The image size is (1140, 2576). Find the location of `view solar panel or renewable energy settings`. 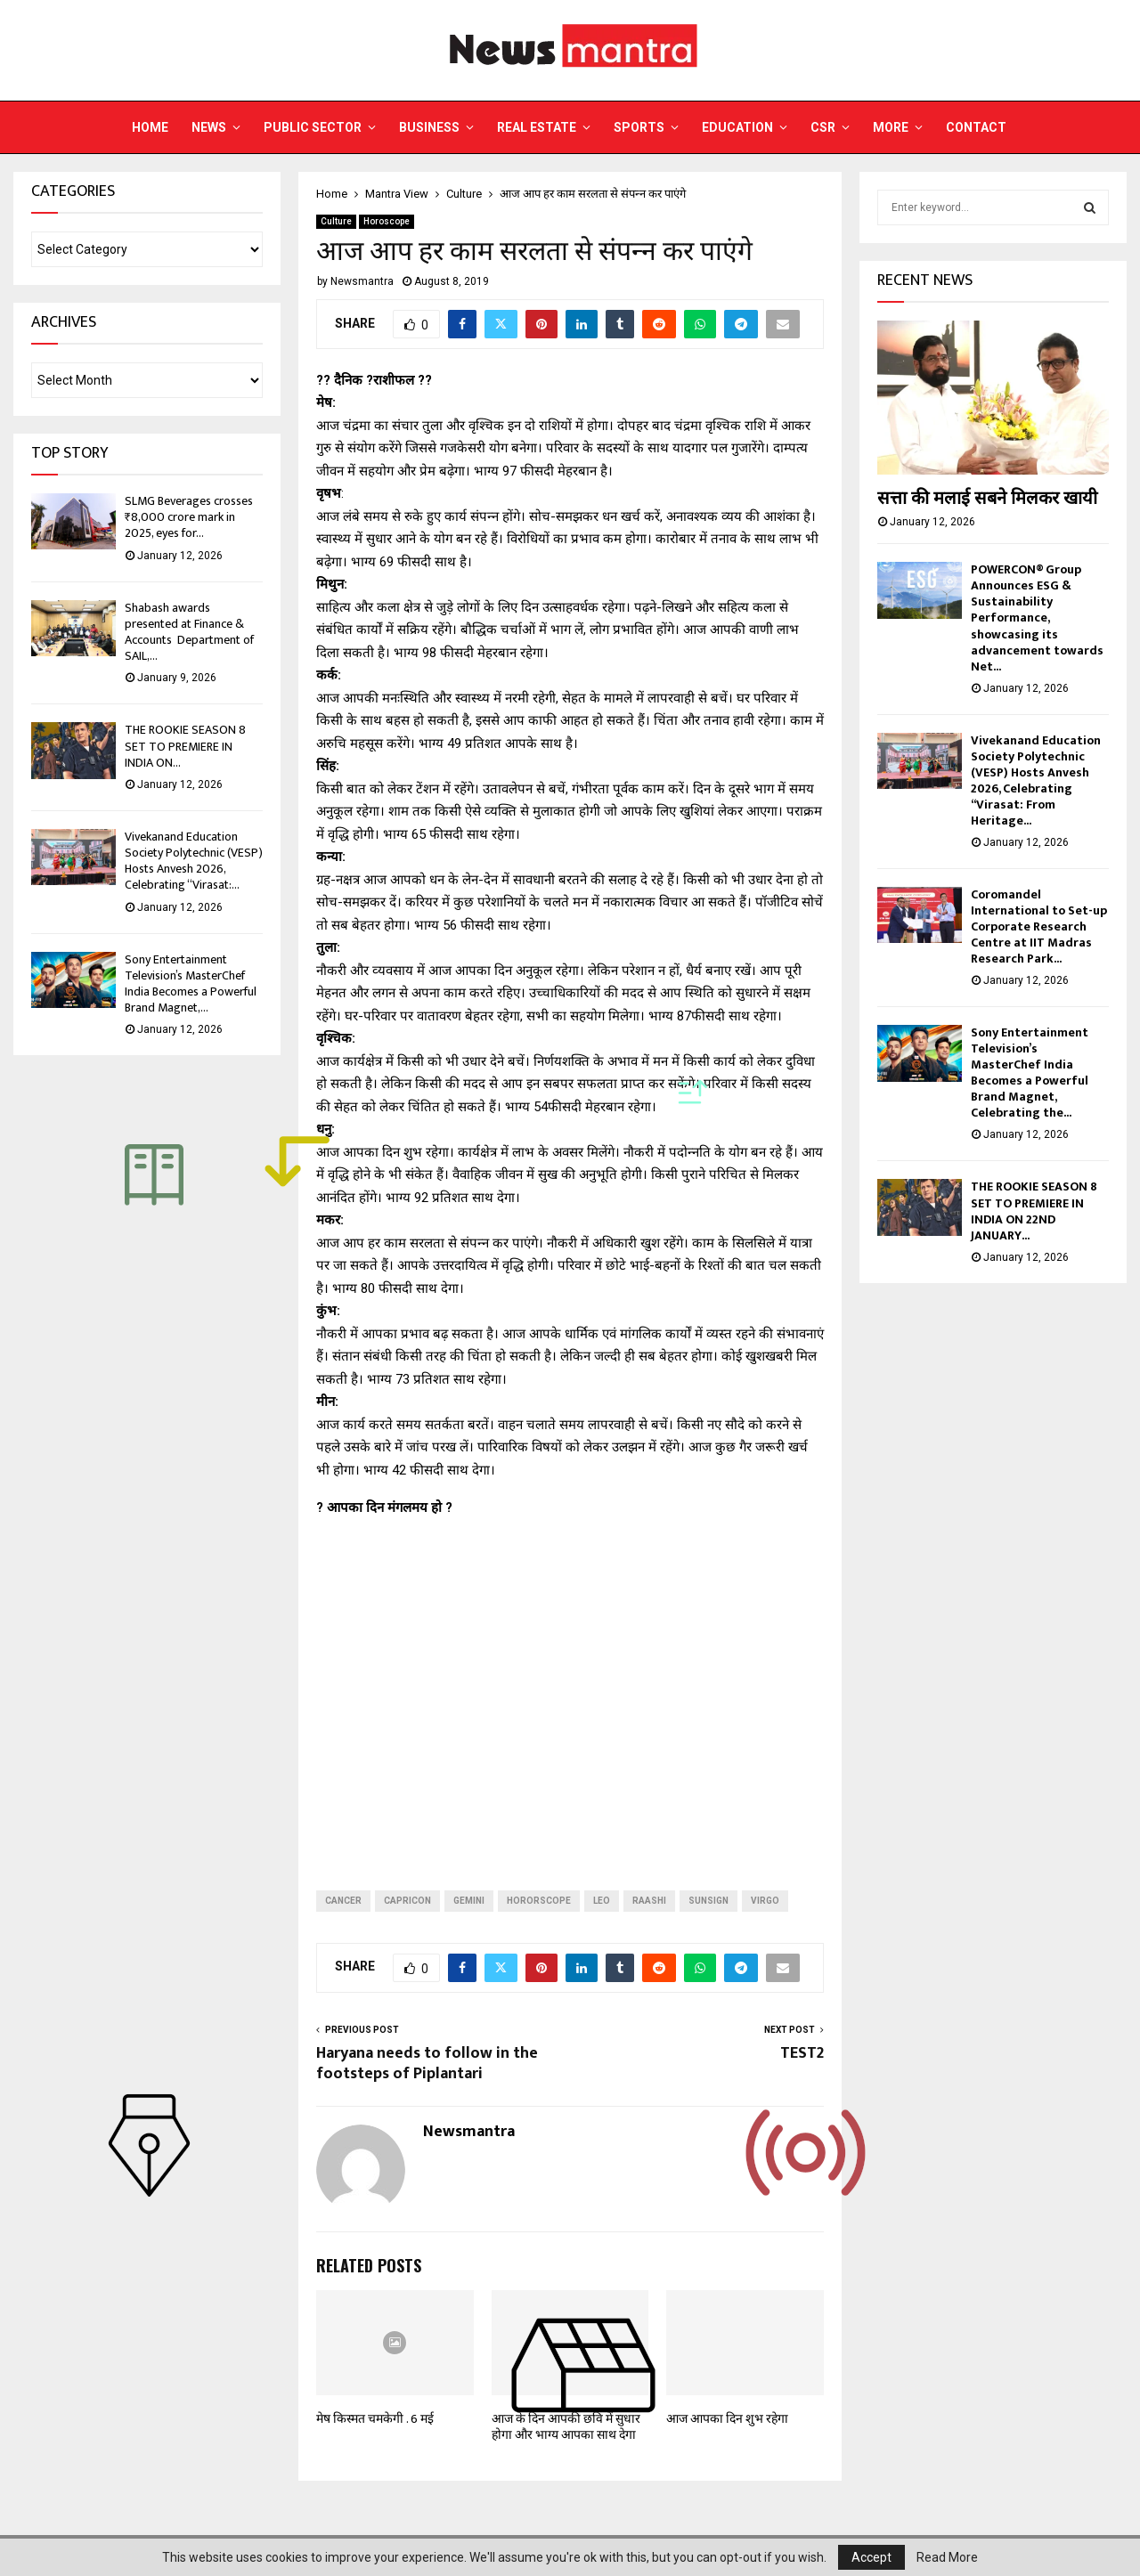

view solar panel or renewable energy settings is located at coordinates (583, 2370).